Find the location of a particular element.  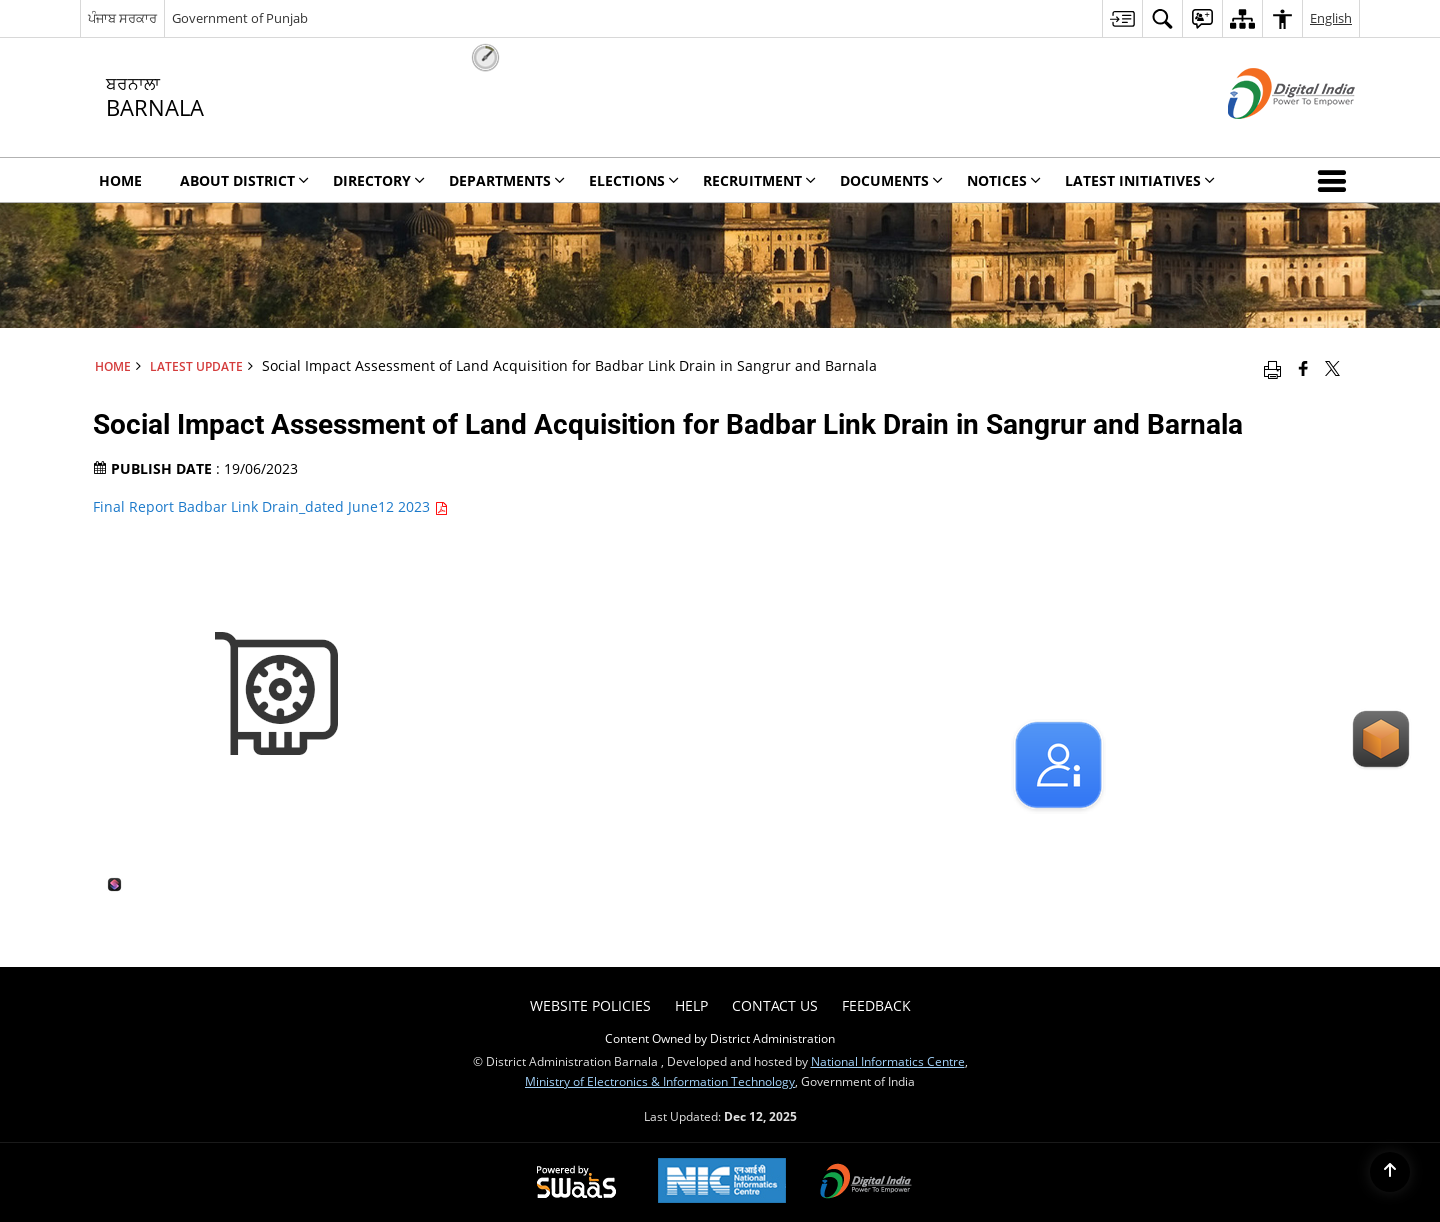

open sysprof system profiler is located at coordinates (485, 57).